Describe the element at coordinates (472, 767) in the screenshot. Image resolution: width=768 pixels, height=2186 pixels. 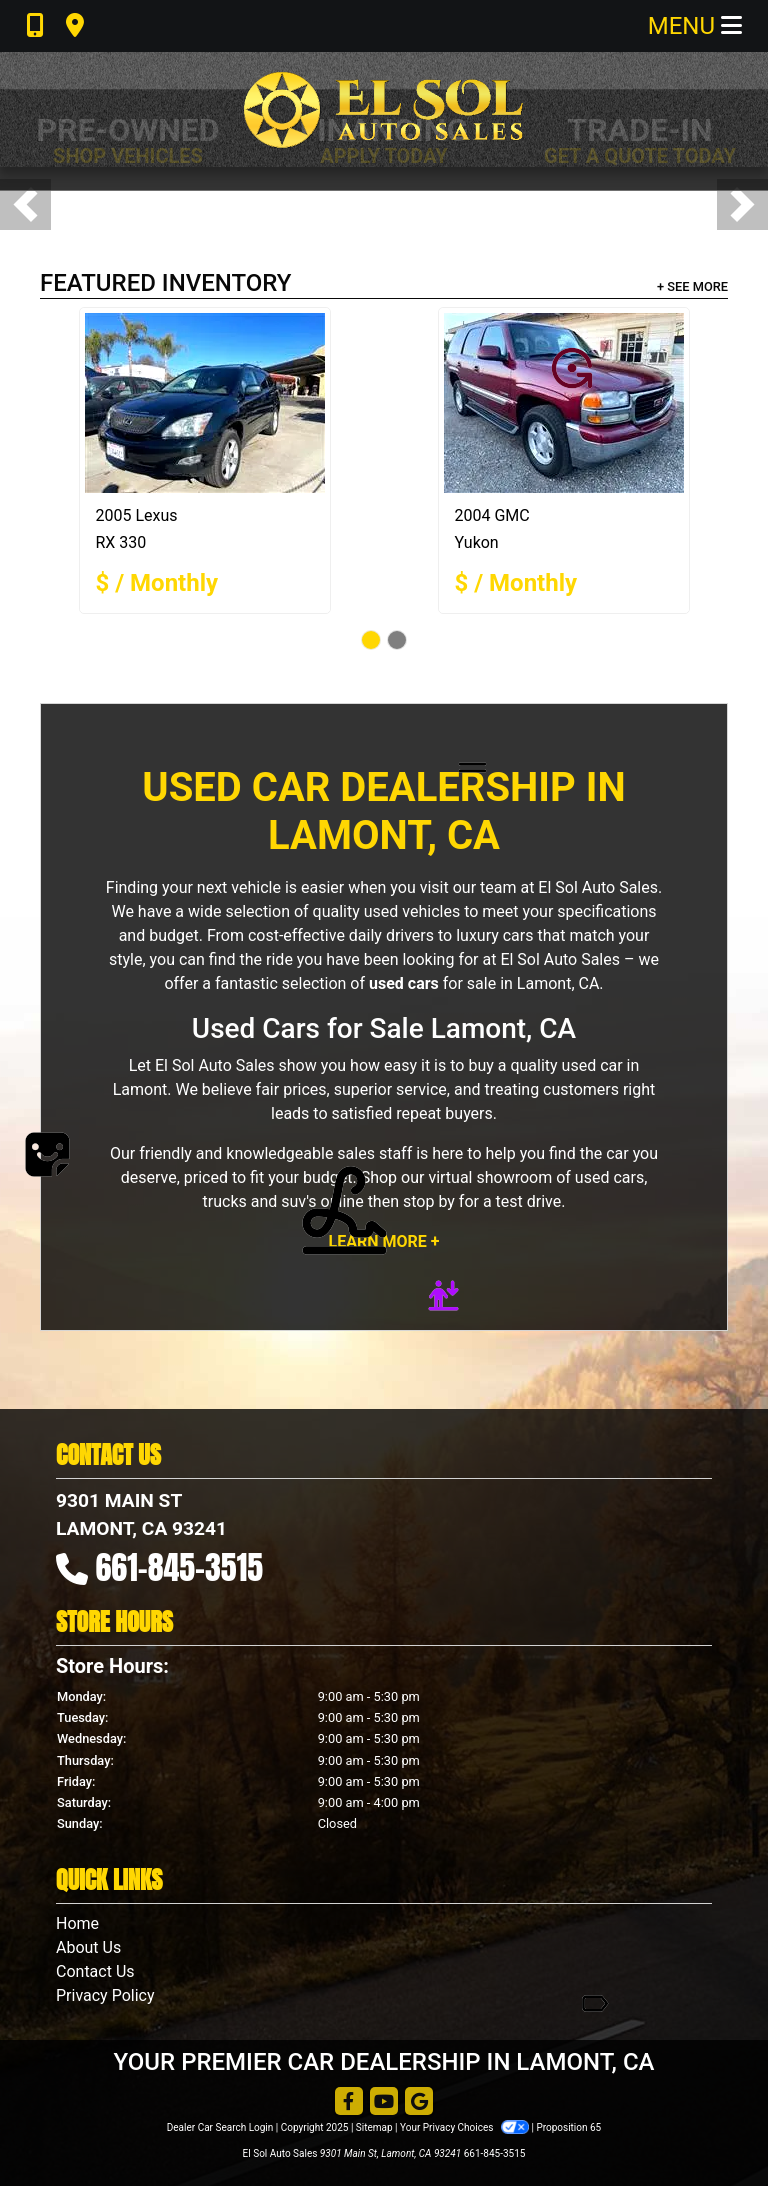
I see `indicates equality or balance between values` at that location.